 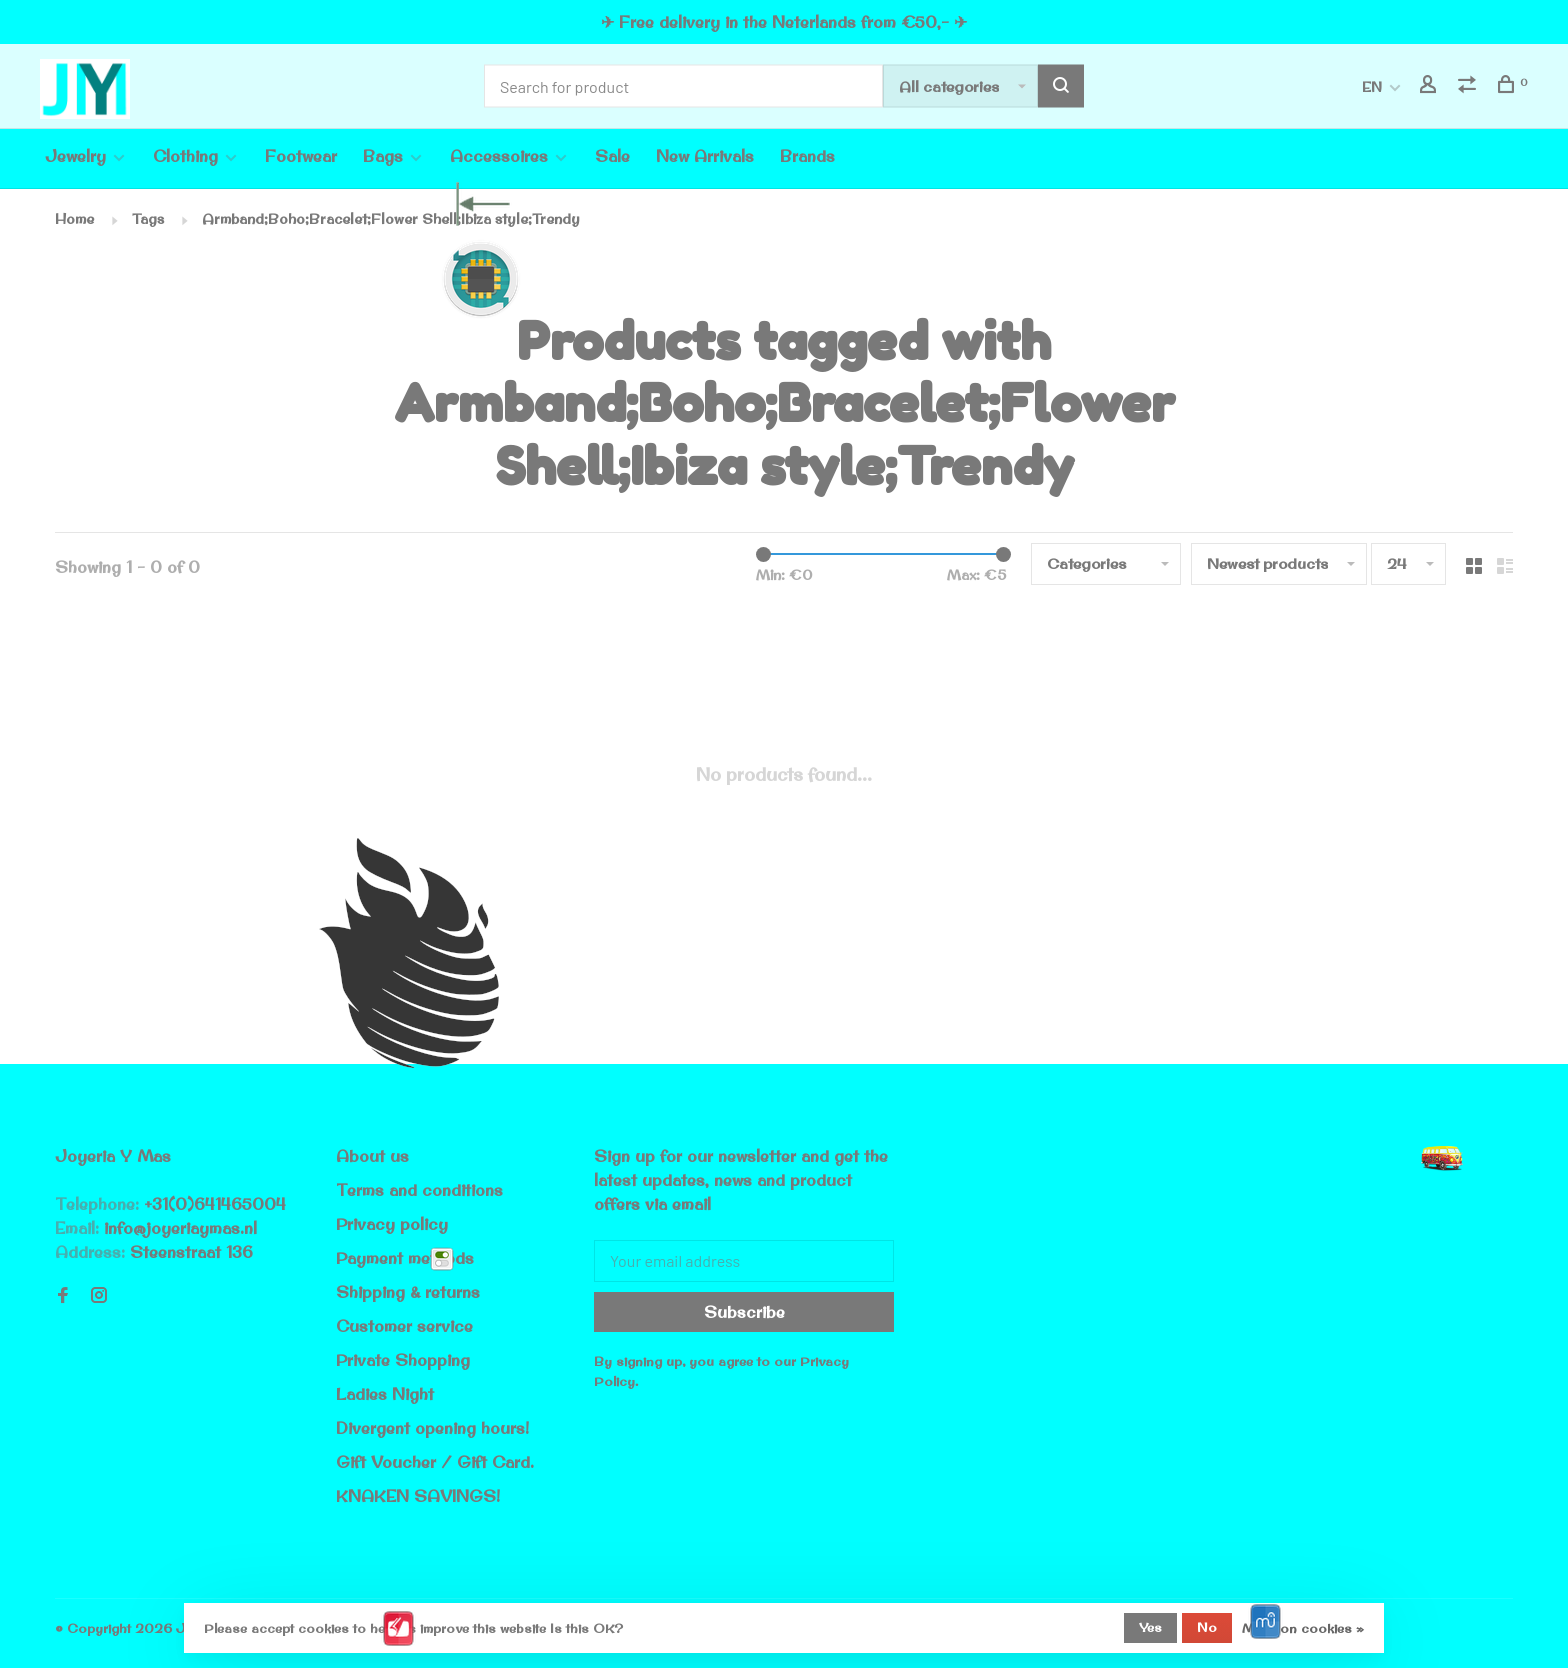 I want to click on go to the first item in a list or sequence, so click(x=483, y=204).